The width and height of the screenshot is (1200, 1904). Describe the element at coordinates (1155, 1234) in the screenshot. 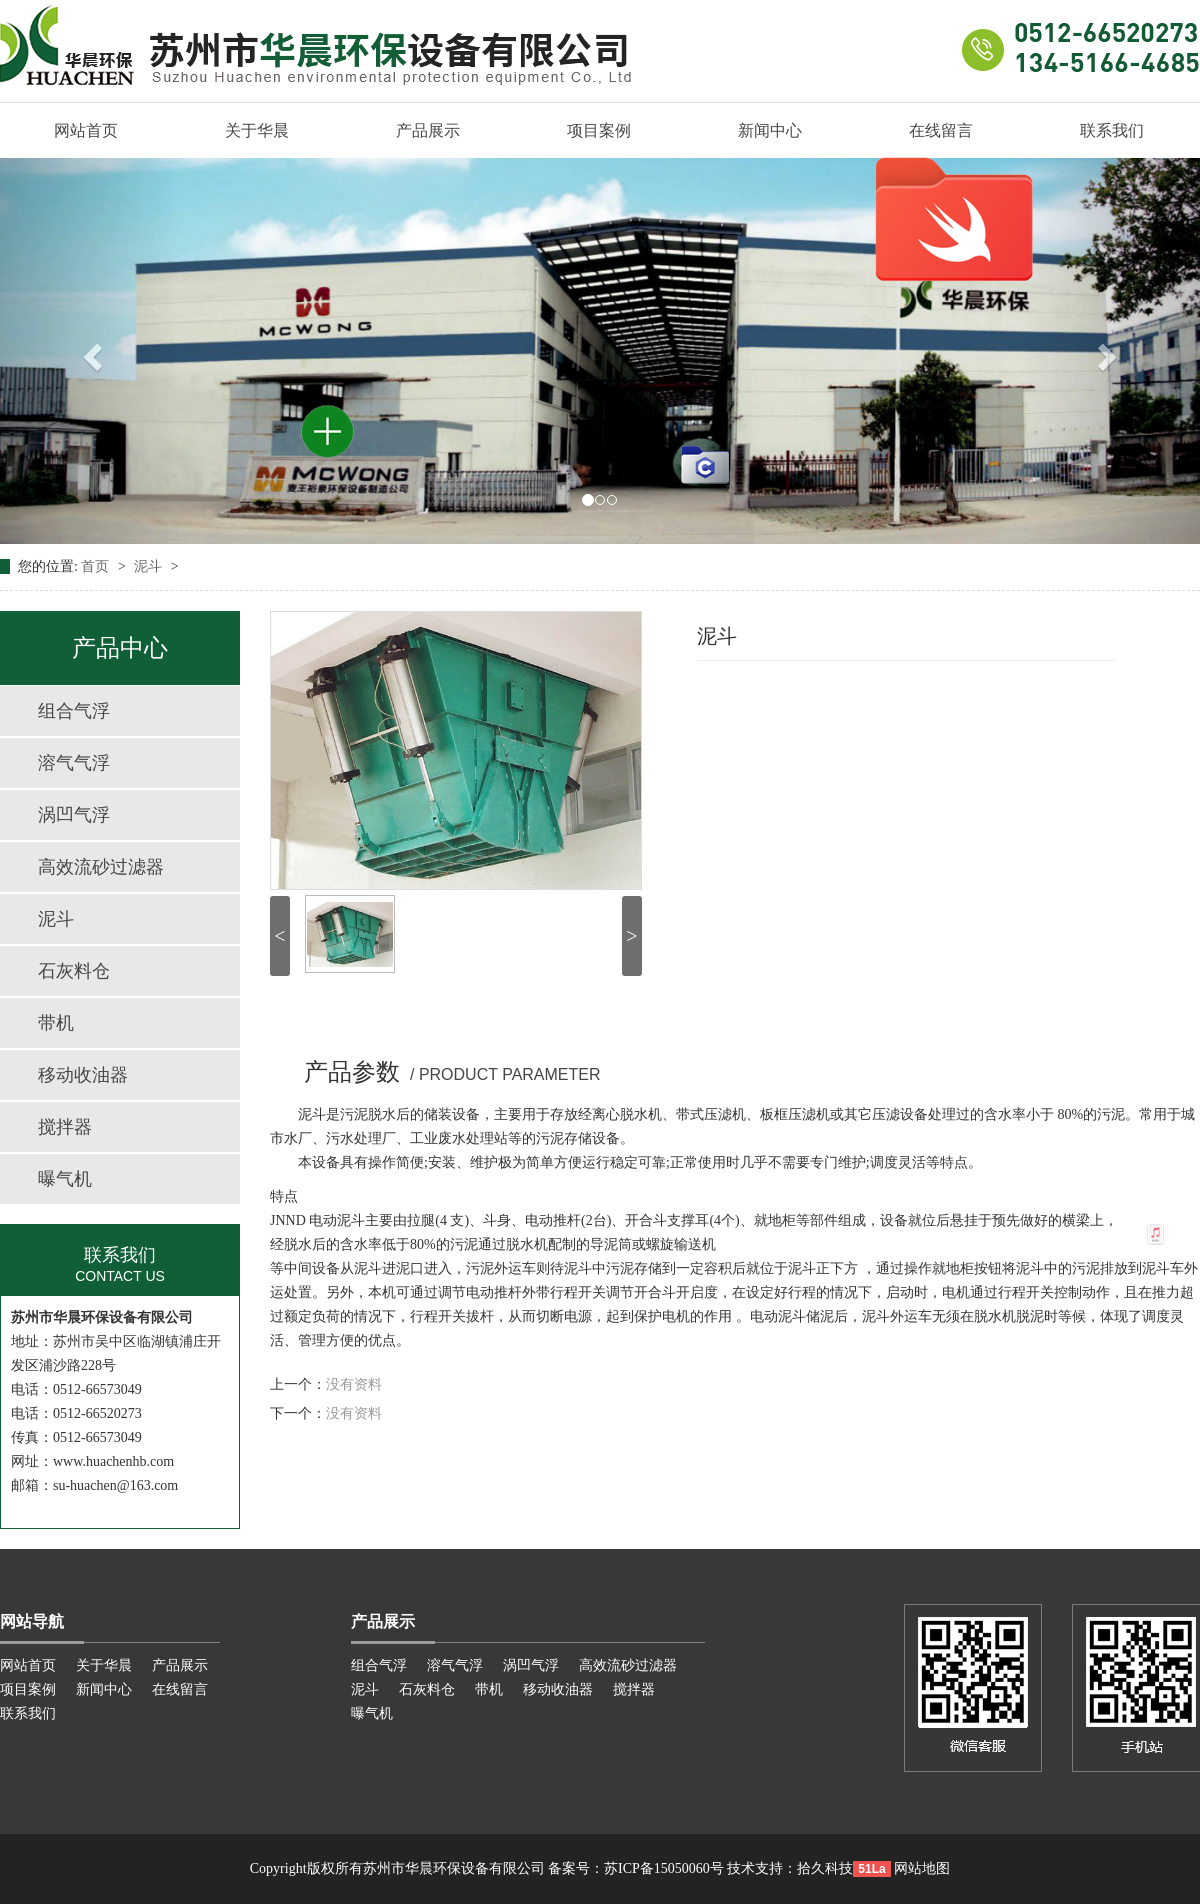

I see `a wav audio file` at that location.